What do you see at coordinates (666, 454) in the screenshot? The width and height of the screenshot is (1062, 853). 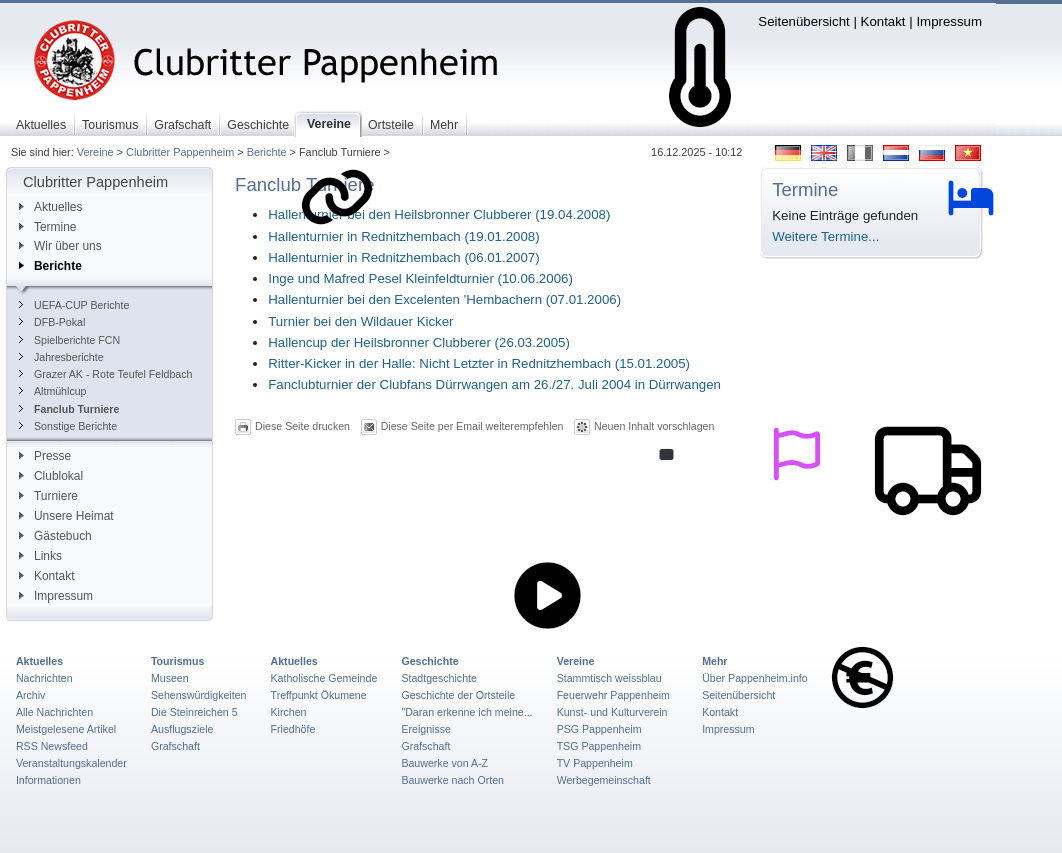 I see `switch to landscape orientation` at bounding box center [666, 454].